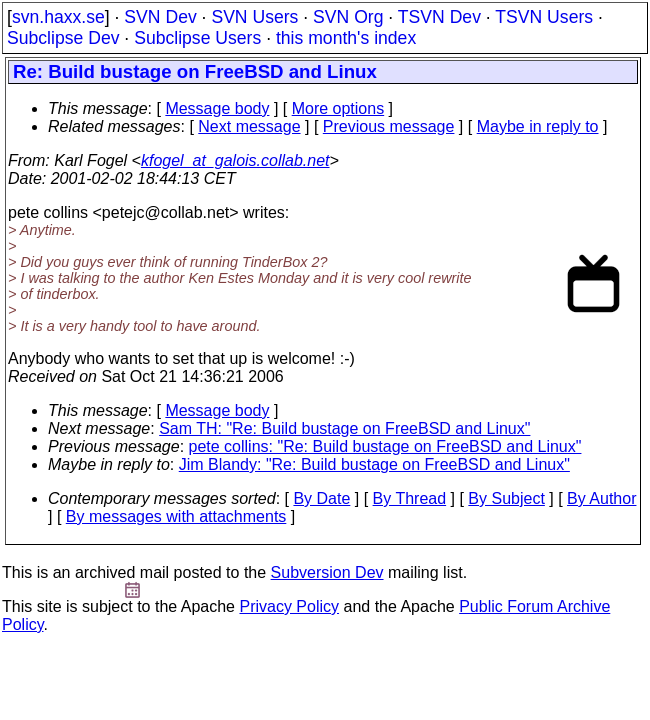 The image size is (650, 720). I want to click on view calendar with scheduled events, so click(132, 590).